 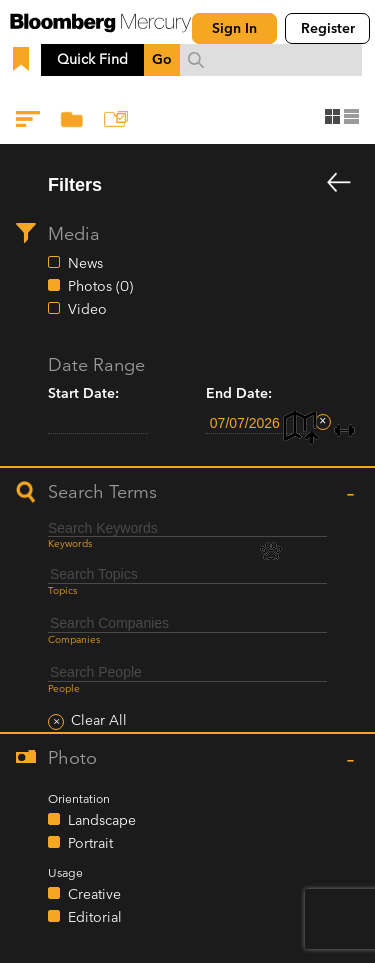 What do you see at coordinates (271, 551) in the screenshot?
I see `access pet-related features or settings` at bounding box center [271, 551].